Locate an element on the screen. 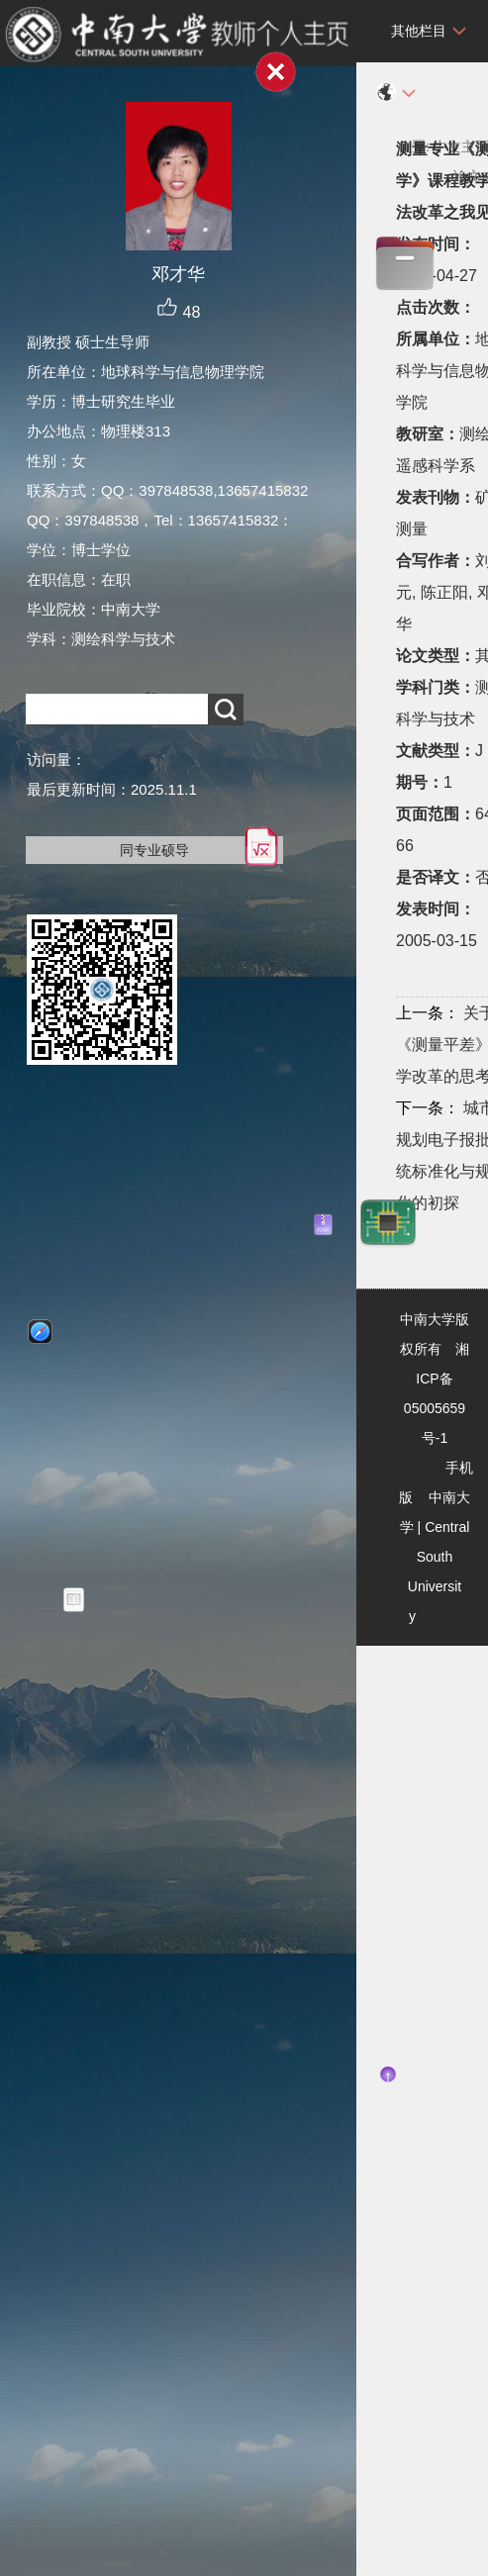 Image resolution: width=488 pixels, height=2576 pixels. open the podcasts app is located at coordinates (388, 2074).